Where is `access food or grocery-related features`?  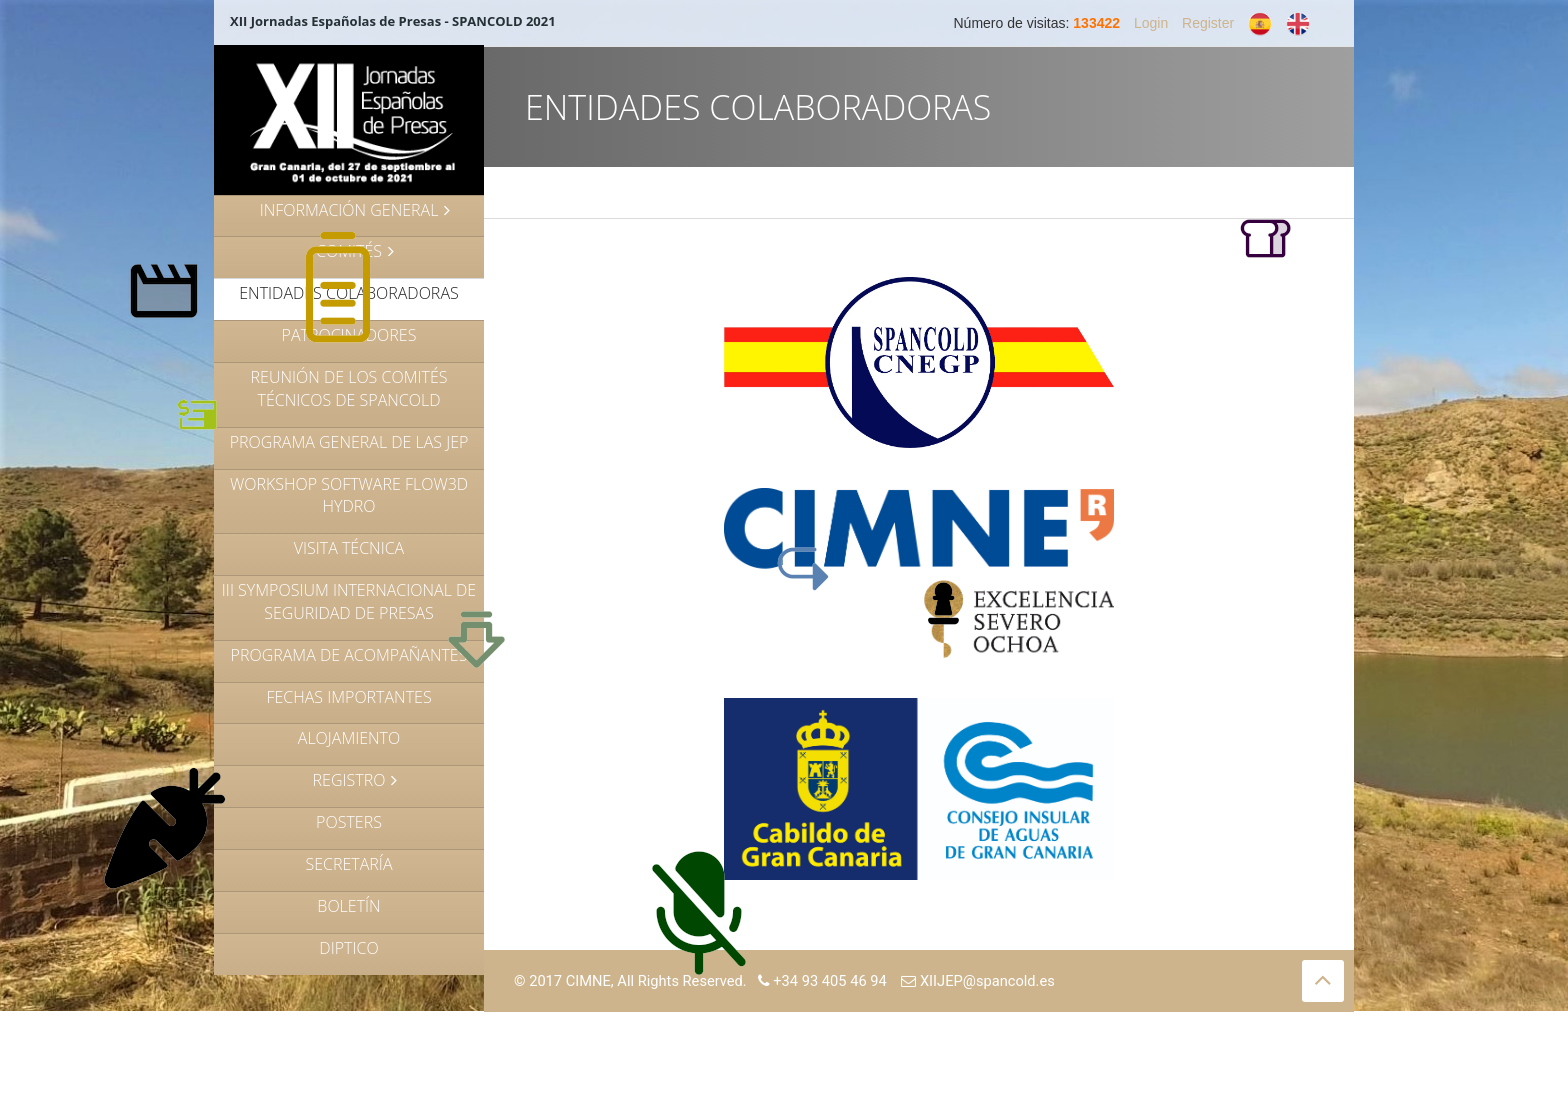 access food or grocery-related features is located at coordinates (162, 830).